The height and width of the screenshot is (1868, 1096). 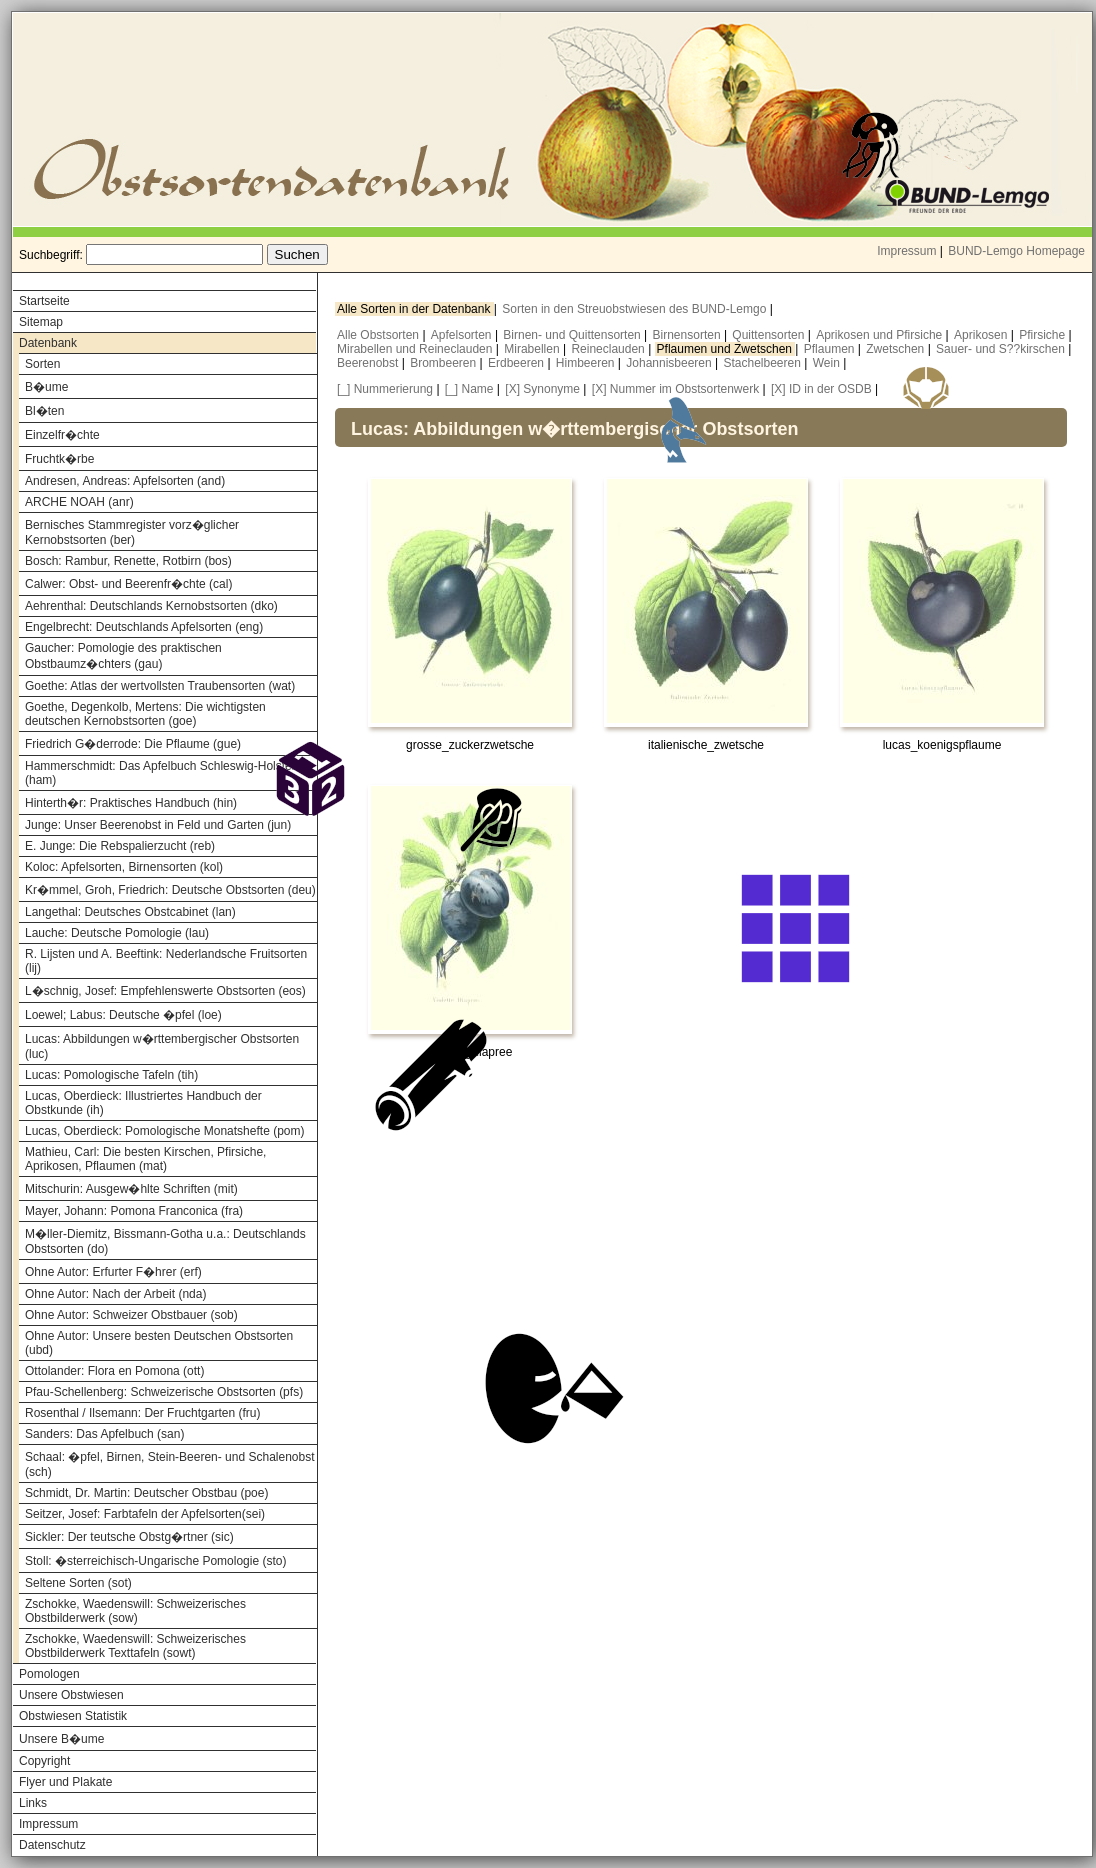 I want to click on breakfast or food-related game item, so click(x=491, y=820).